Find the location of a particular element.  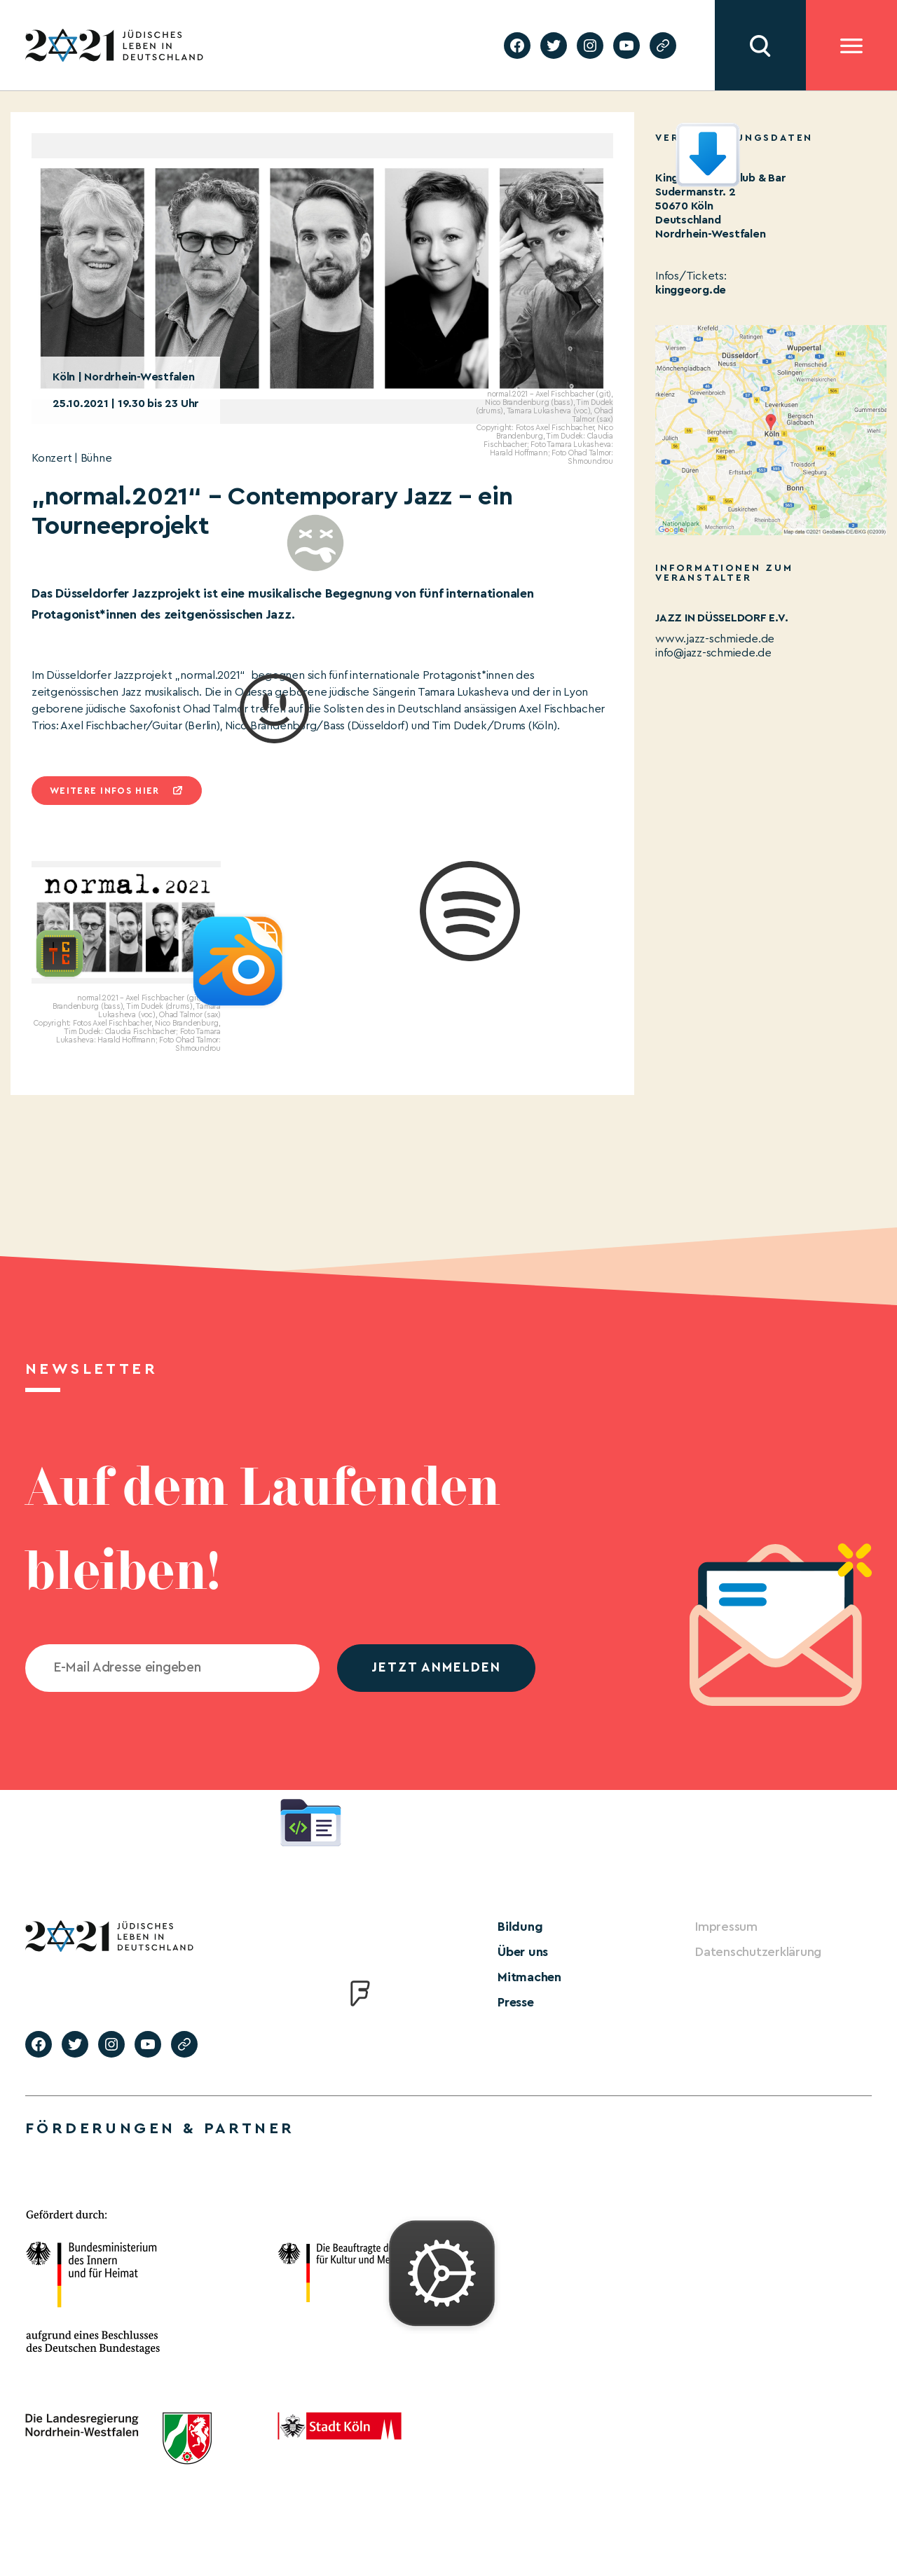

indicates feeling unwell or sick status is located at coordinates (315, 543).